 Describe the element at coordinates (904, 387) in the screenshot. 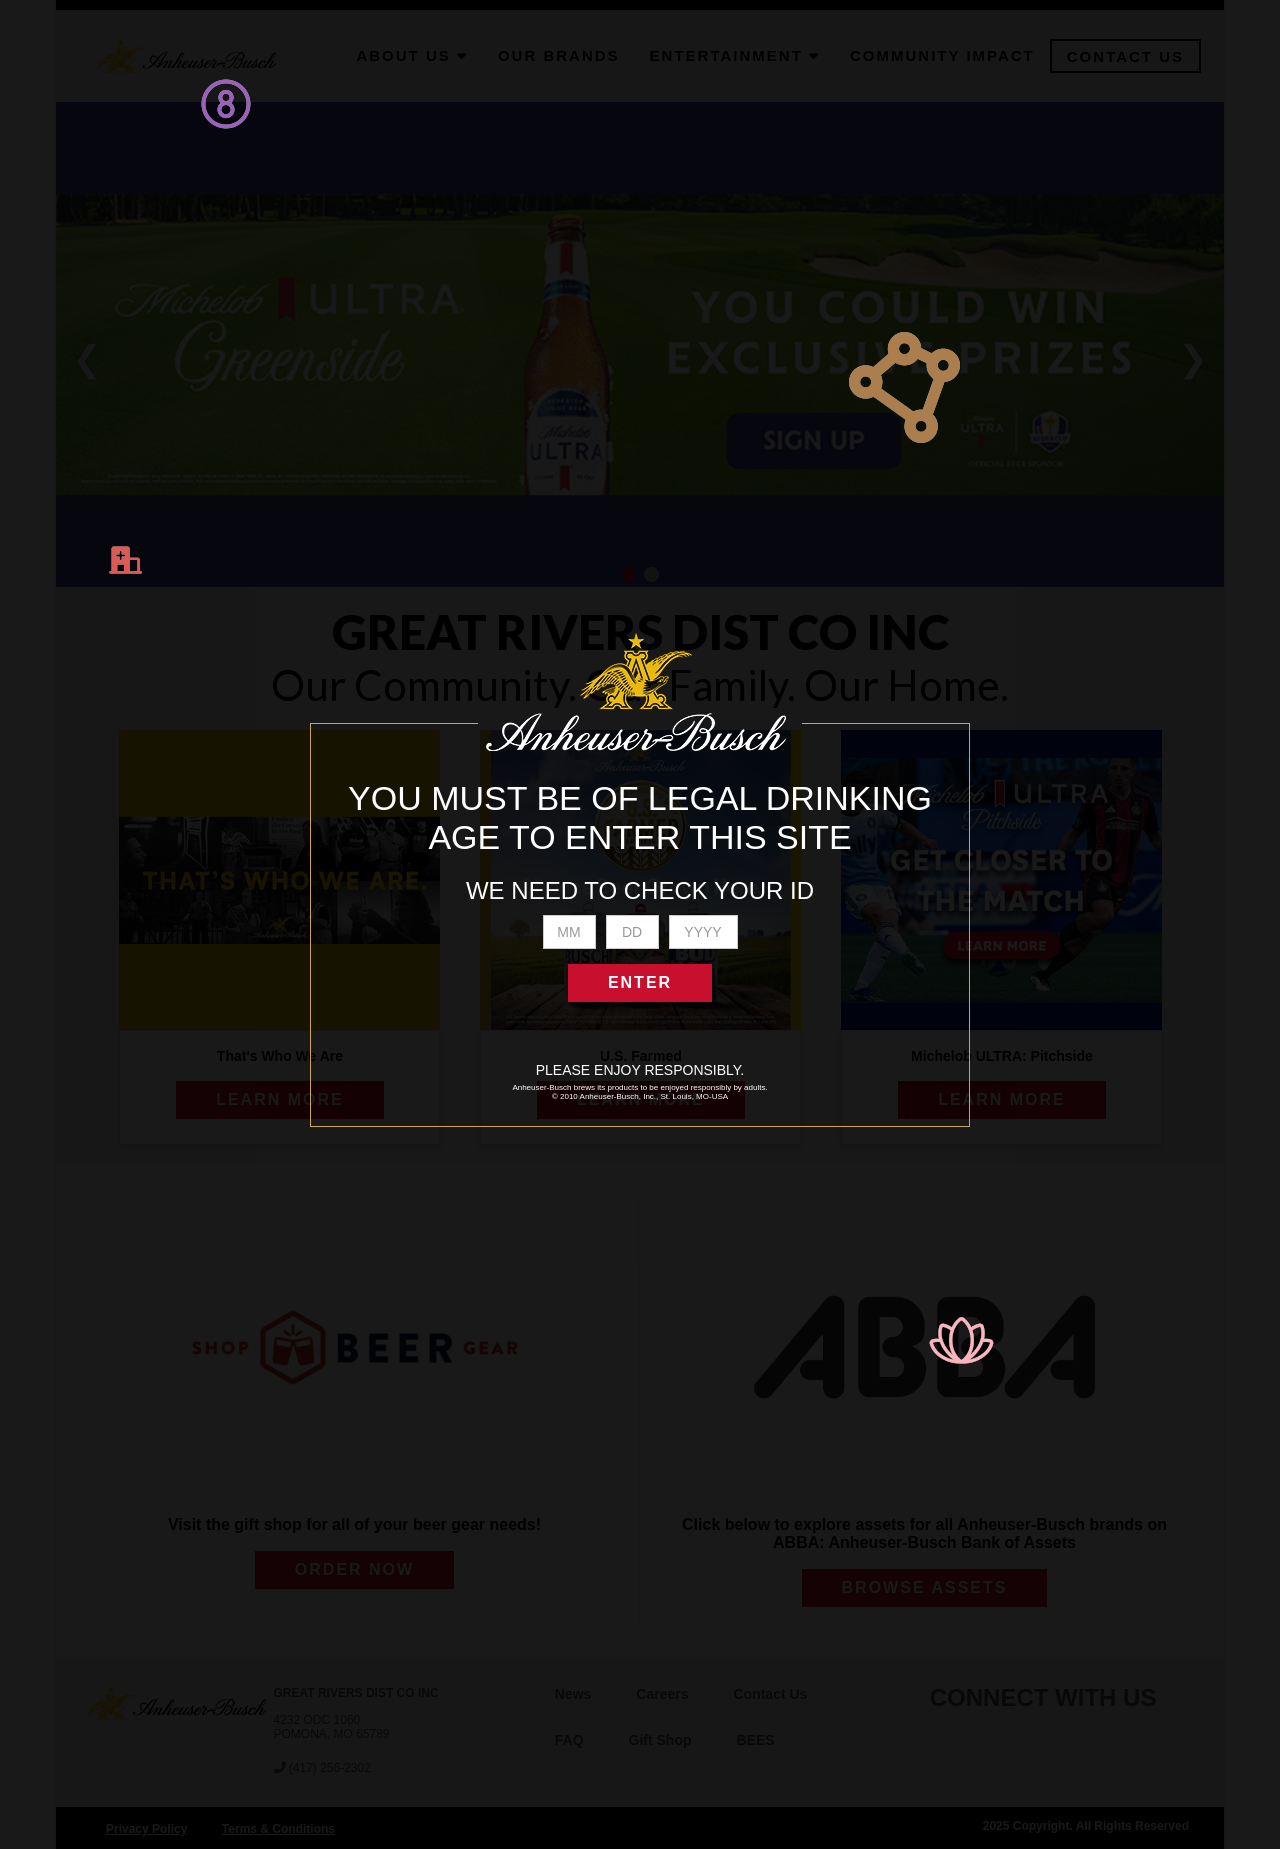

I see `create a polygon shape` at that location.